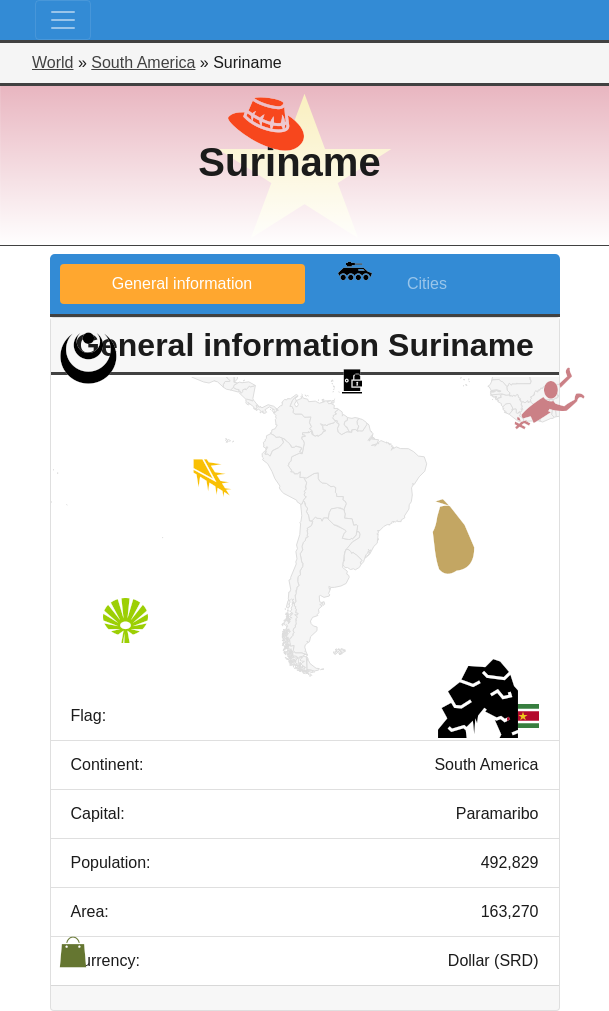 The width and height of the screenshot is (609, 1011). I want to click on access a locked room or restricted area, so click(352, 381).